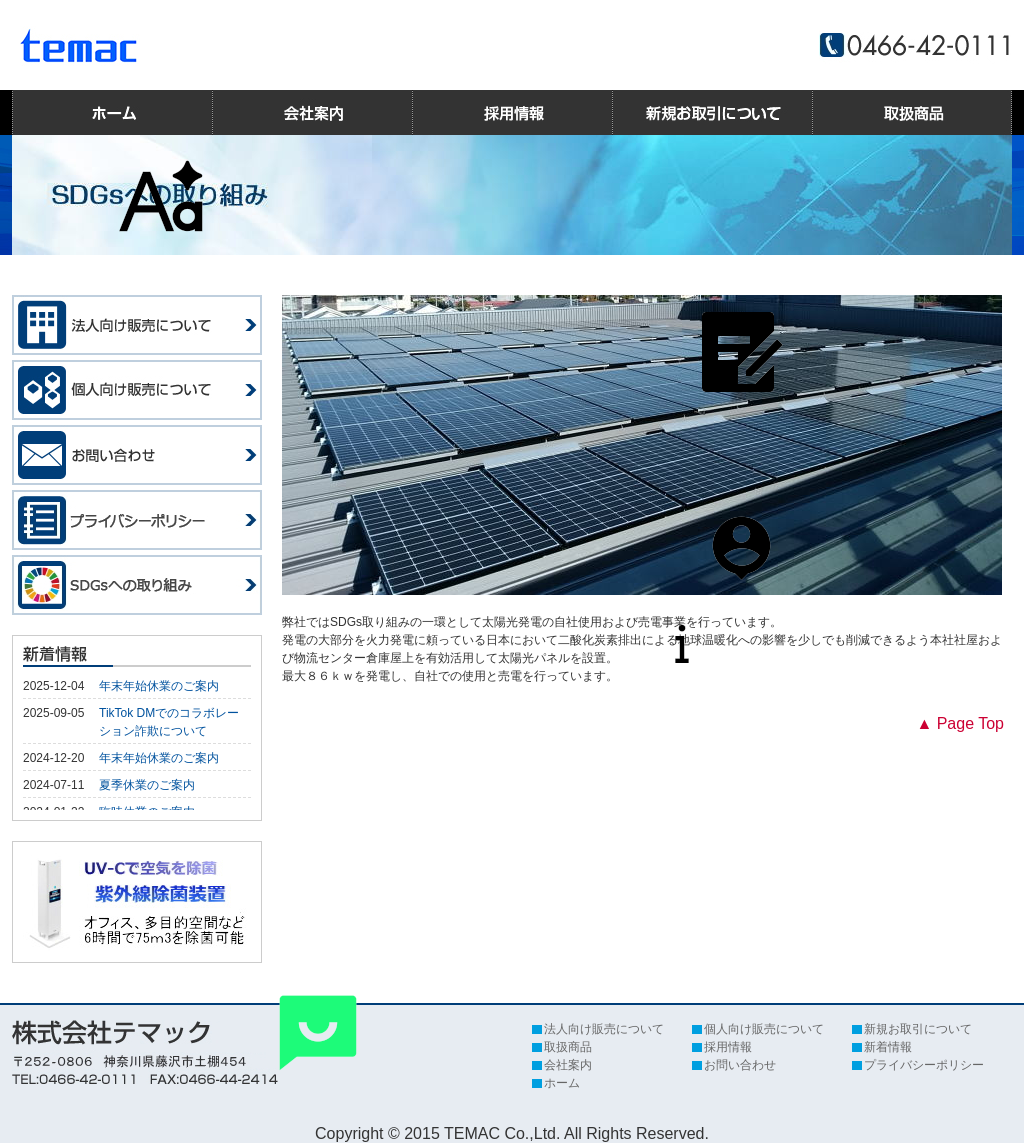  I want to click on view user profile location, so click(741, 545).